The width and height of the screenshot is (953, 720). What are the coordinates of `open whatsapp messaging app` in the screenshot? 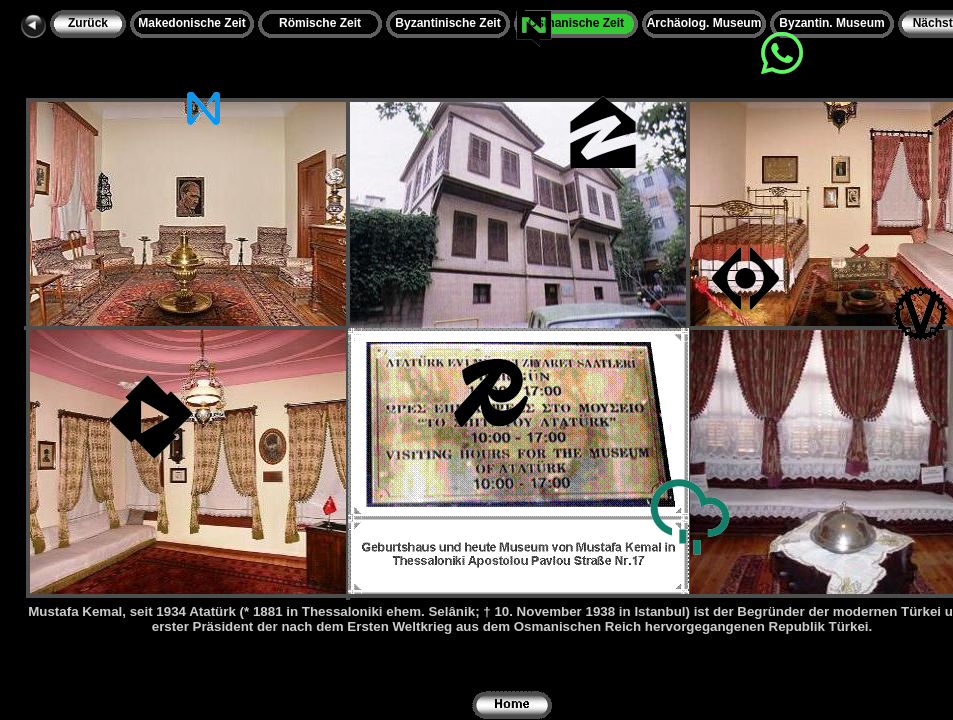 It's located at (782, 53).